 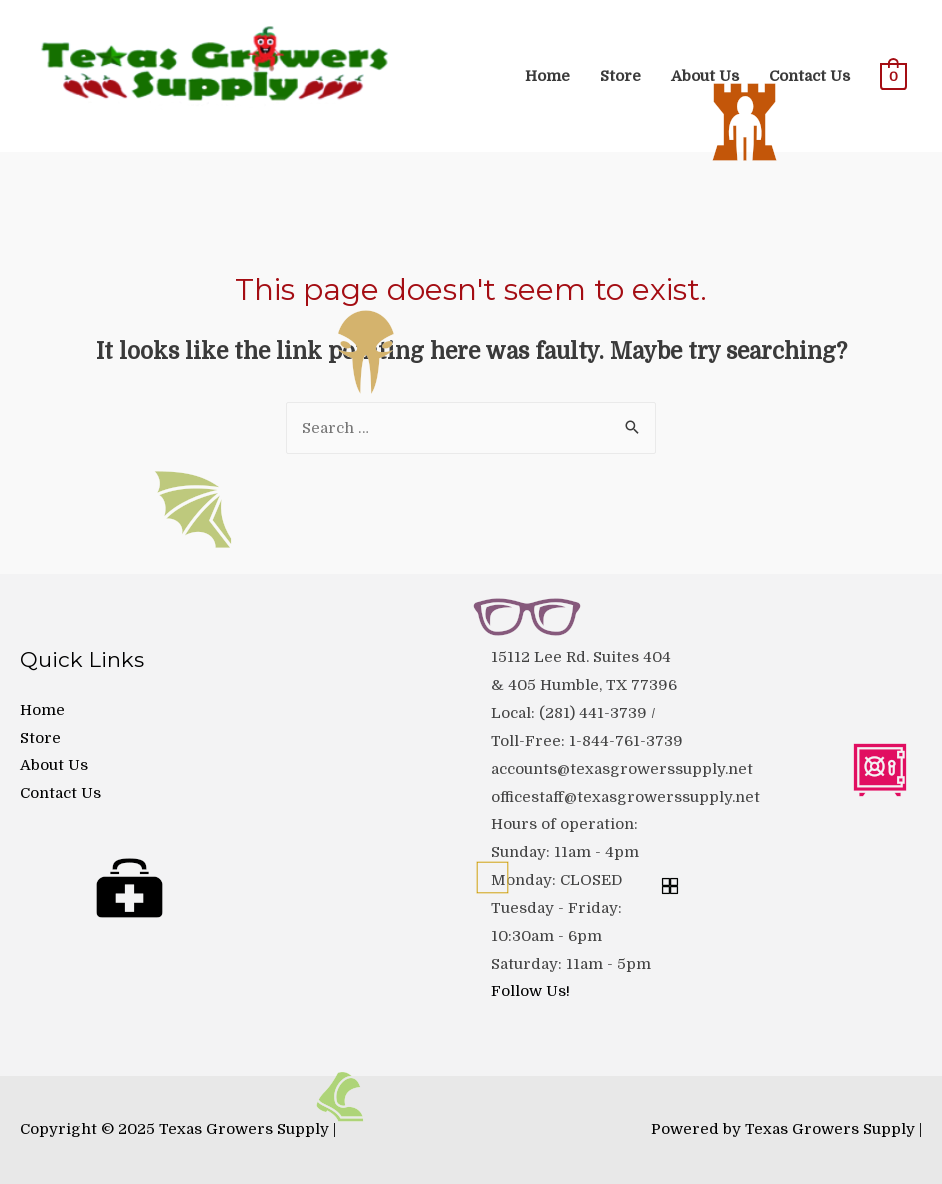 I want to click on access defensive structures or fortifications, so click(x=744, y=122).